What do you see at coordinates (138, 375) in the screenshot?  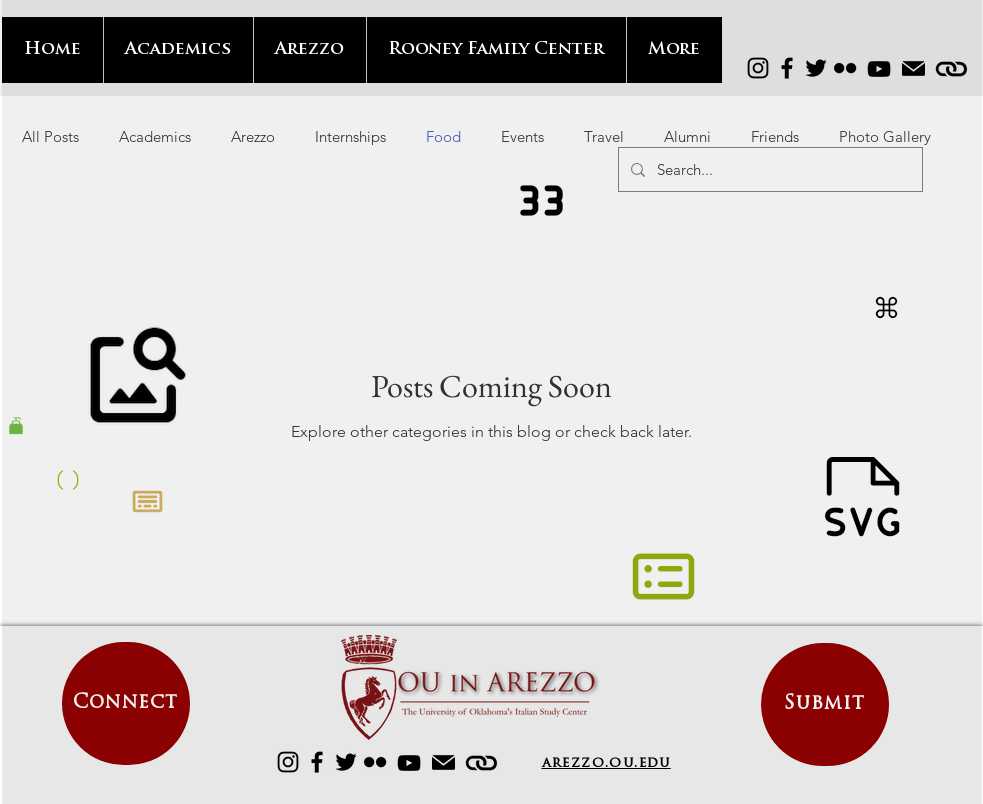 I see `search for images or photos` at bounding box center [138, 375].